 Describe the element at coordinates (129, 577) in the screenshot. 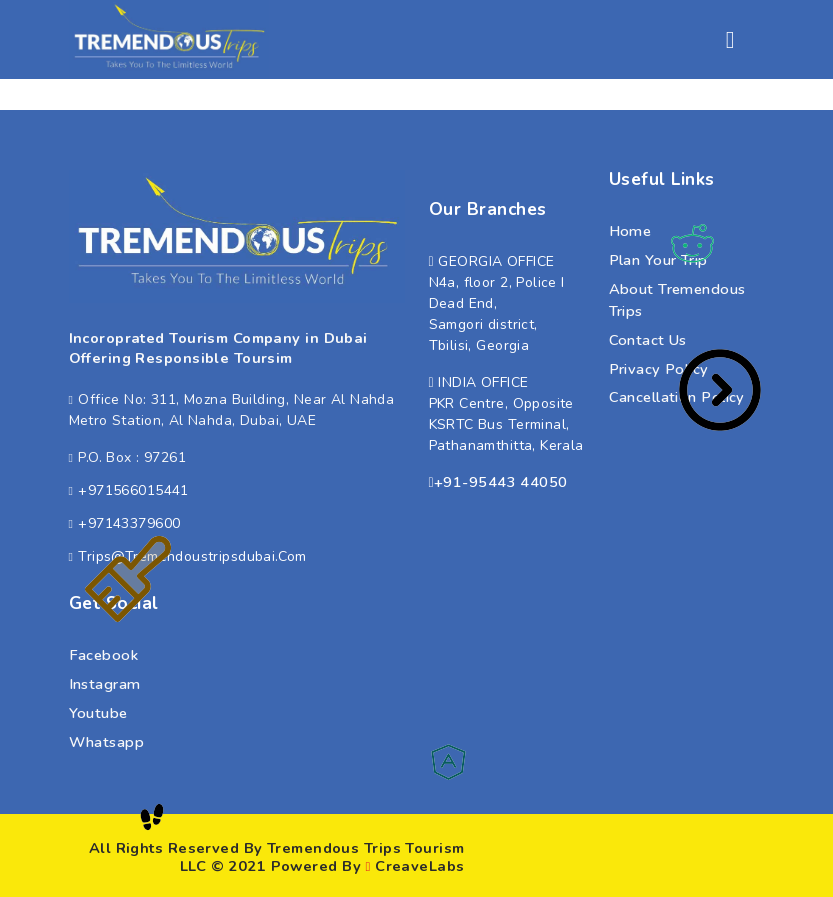

I see `access painting or drawing tools` at that location.